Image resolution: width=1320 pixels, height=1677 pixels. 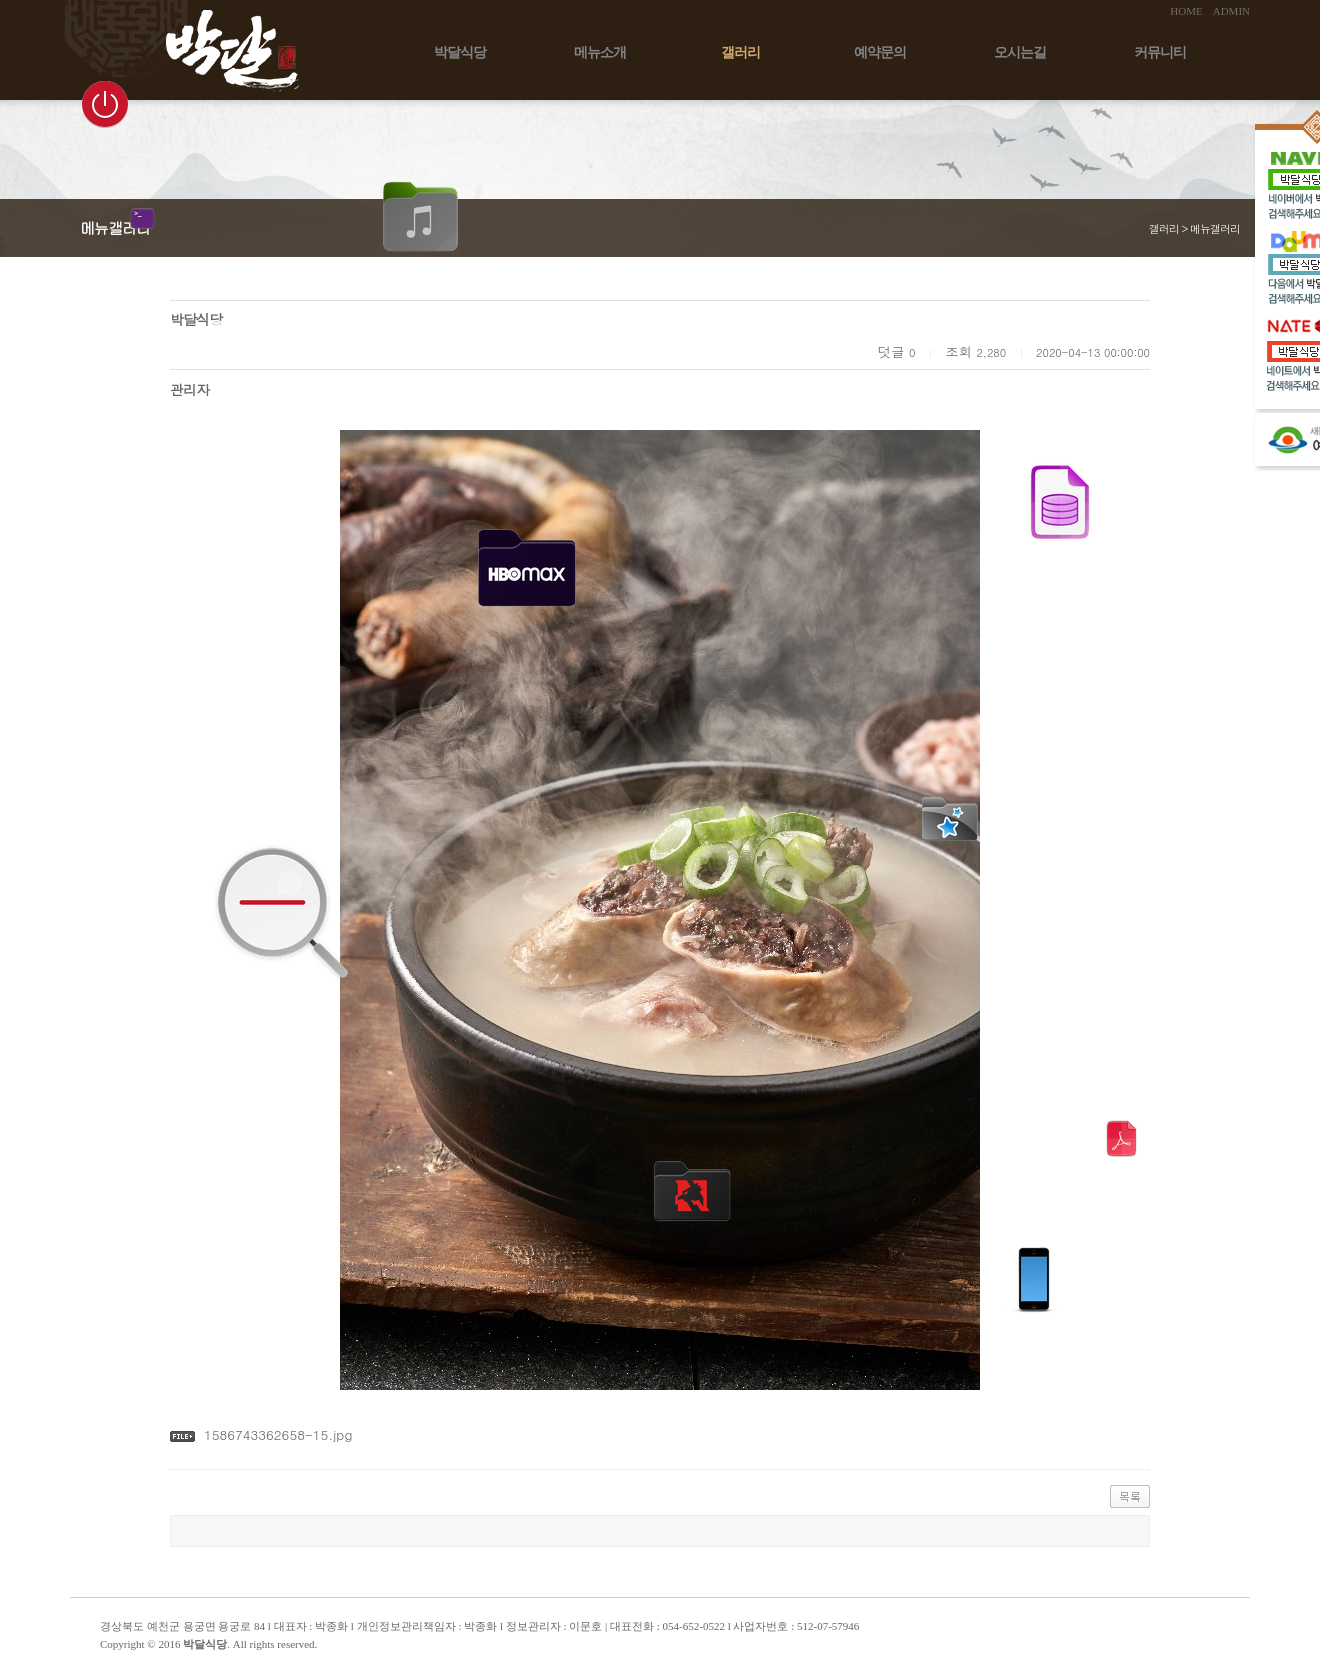 I want to click on open your music folder, so click(x=420, y=216).